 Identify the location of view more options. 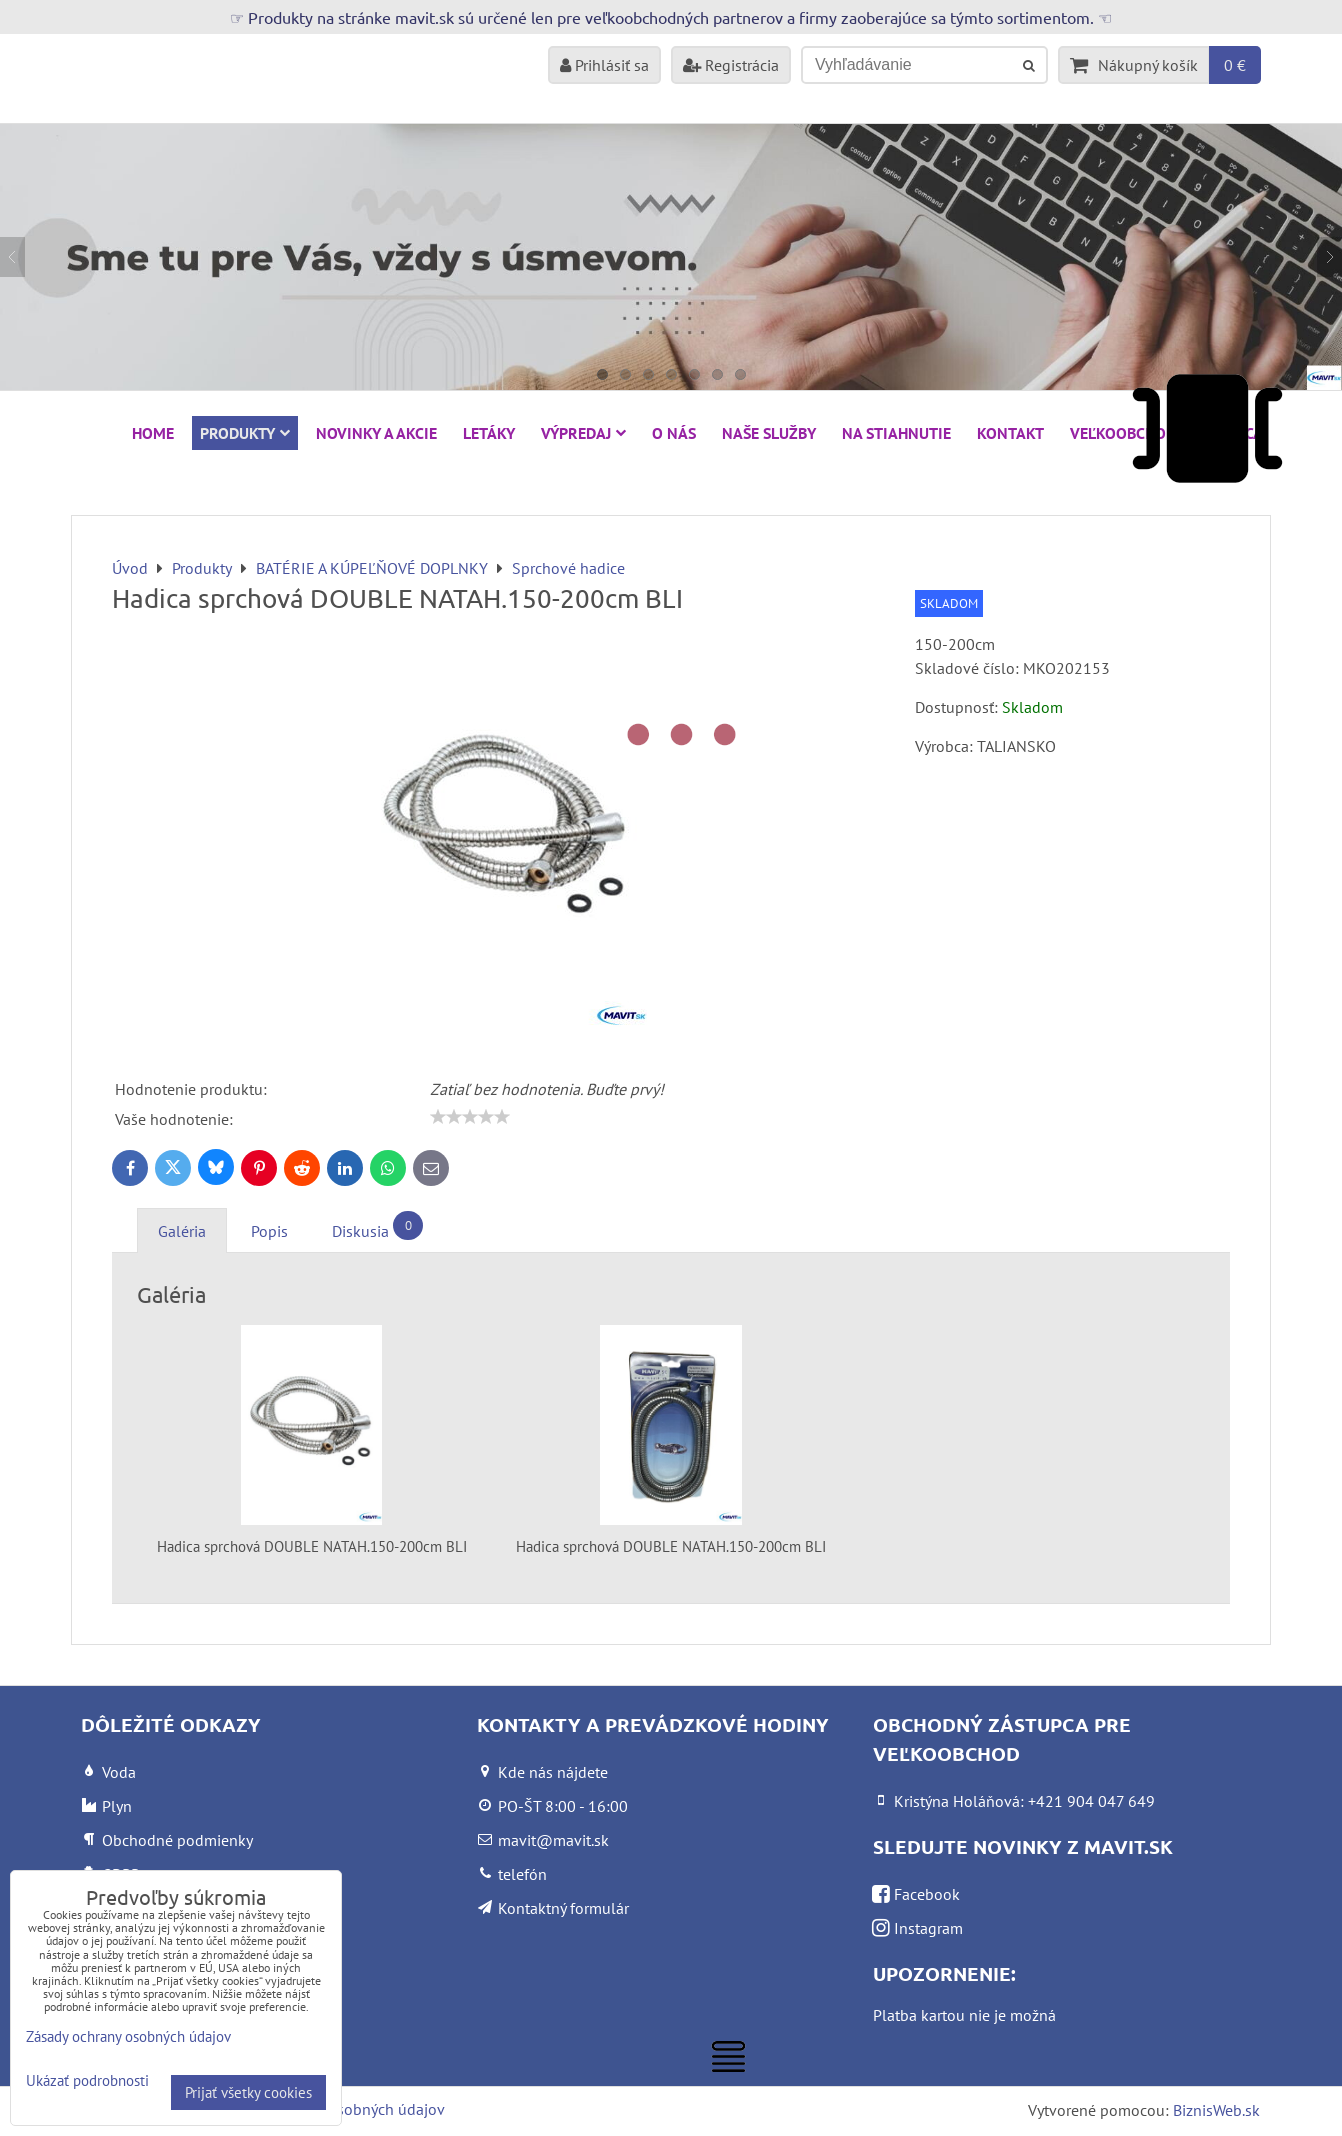
(681, 734).